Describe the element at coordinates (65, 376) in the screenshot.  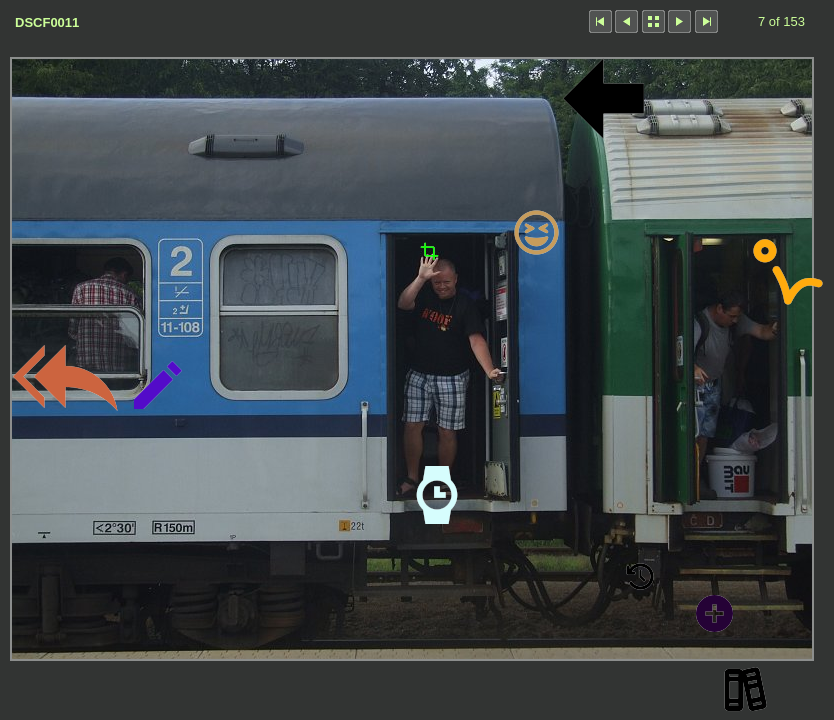
I see `reply to all recipients` at that location.